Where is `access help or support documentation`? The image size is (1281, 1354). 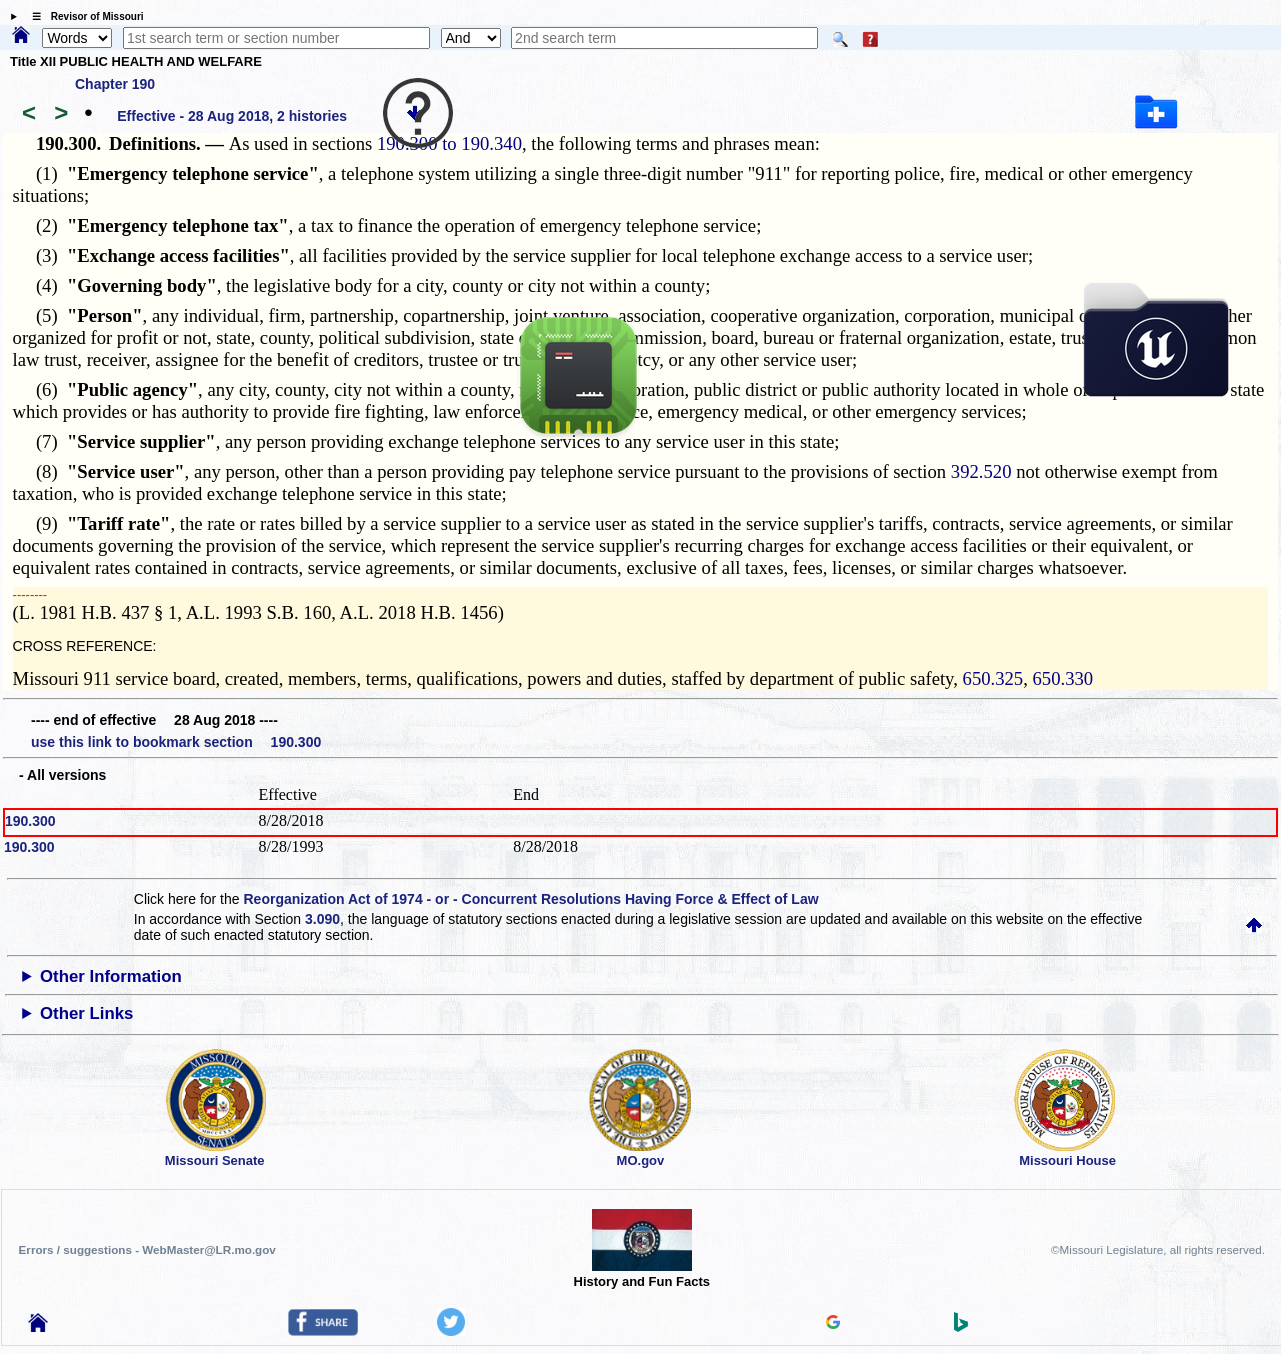
access help or support documentation is located at coordinates (418, 113).